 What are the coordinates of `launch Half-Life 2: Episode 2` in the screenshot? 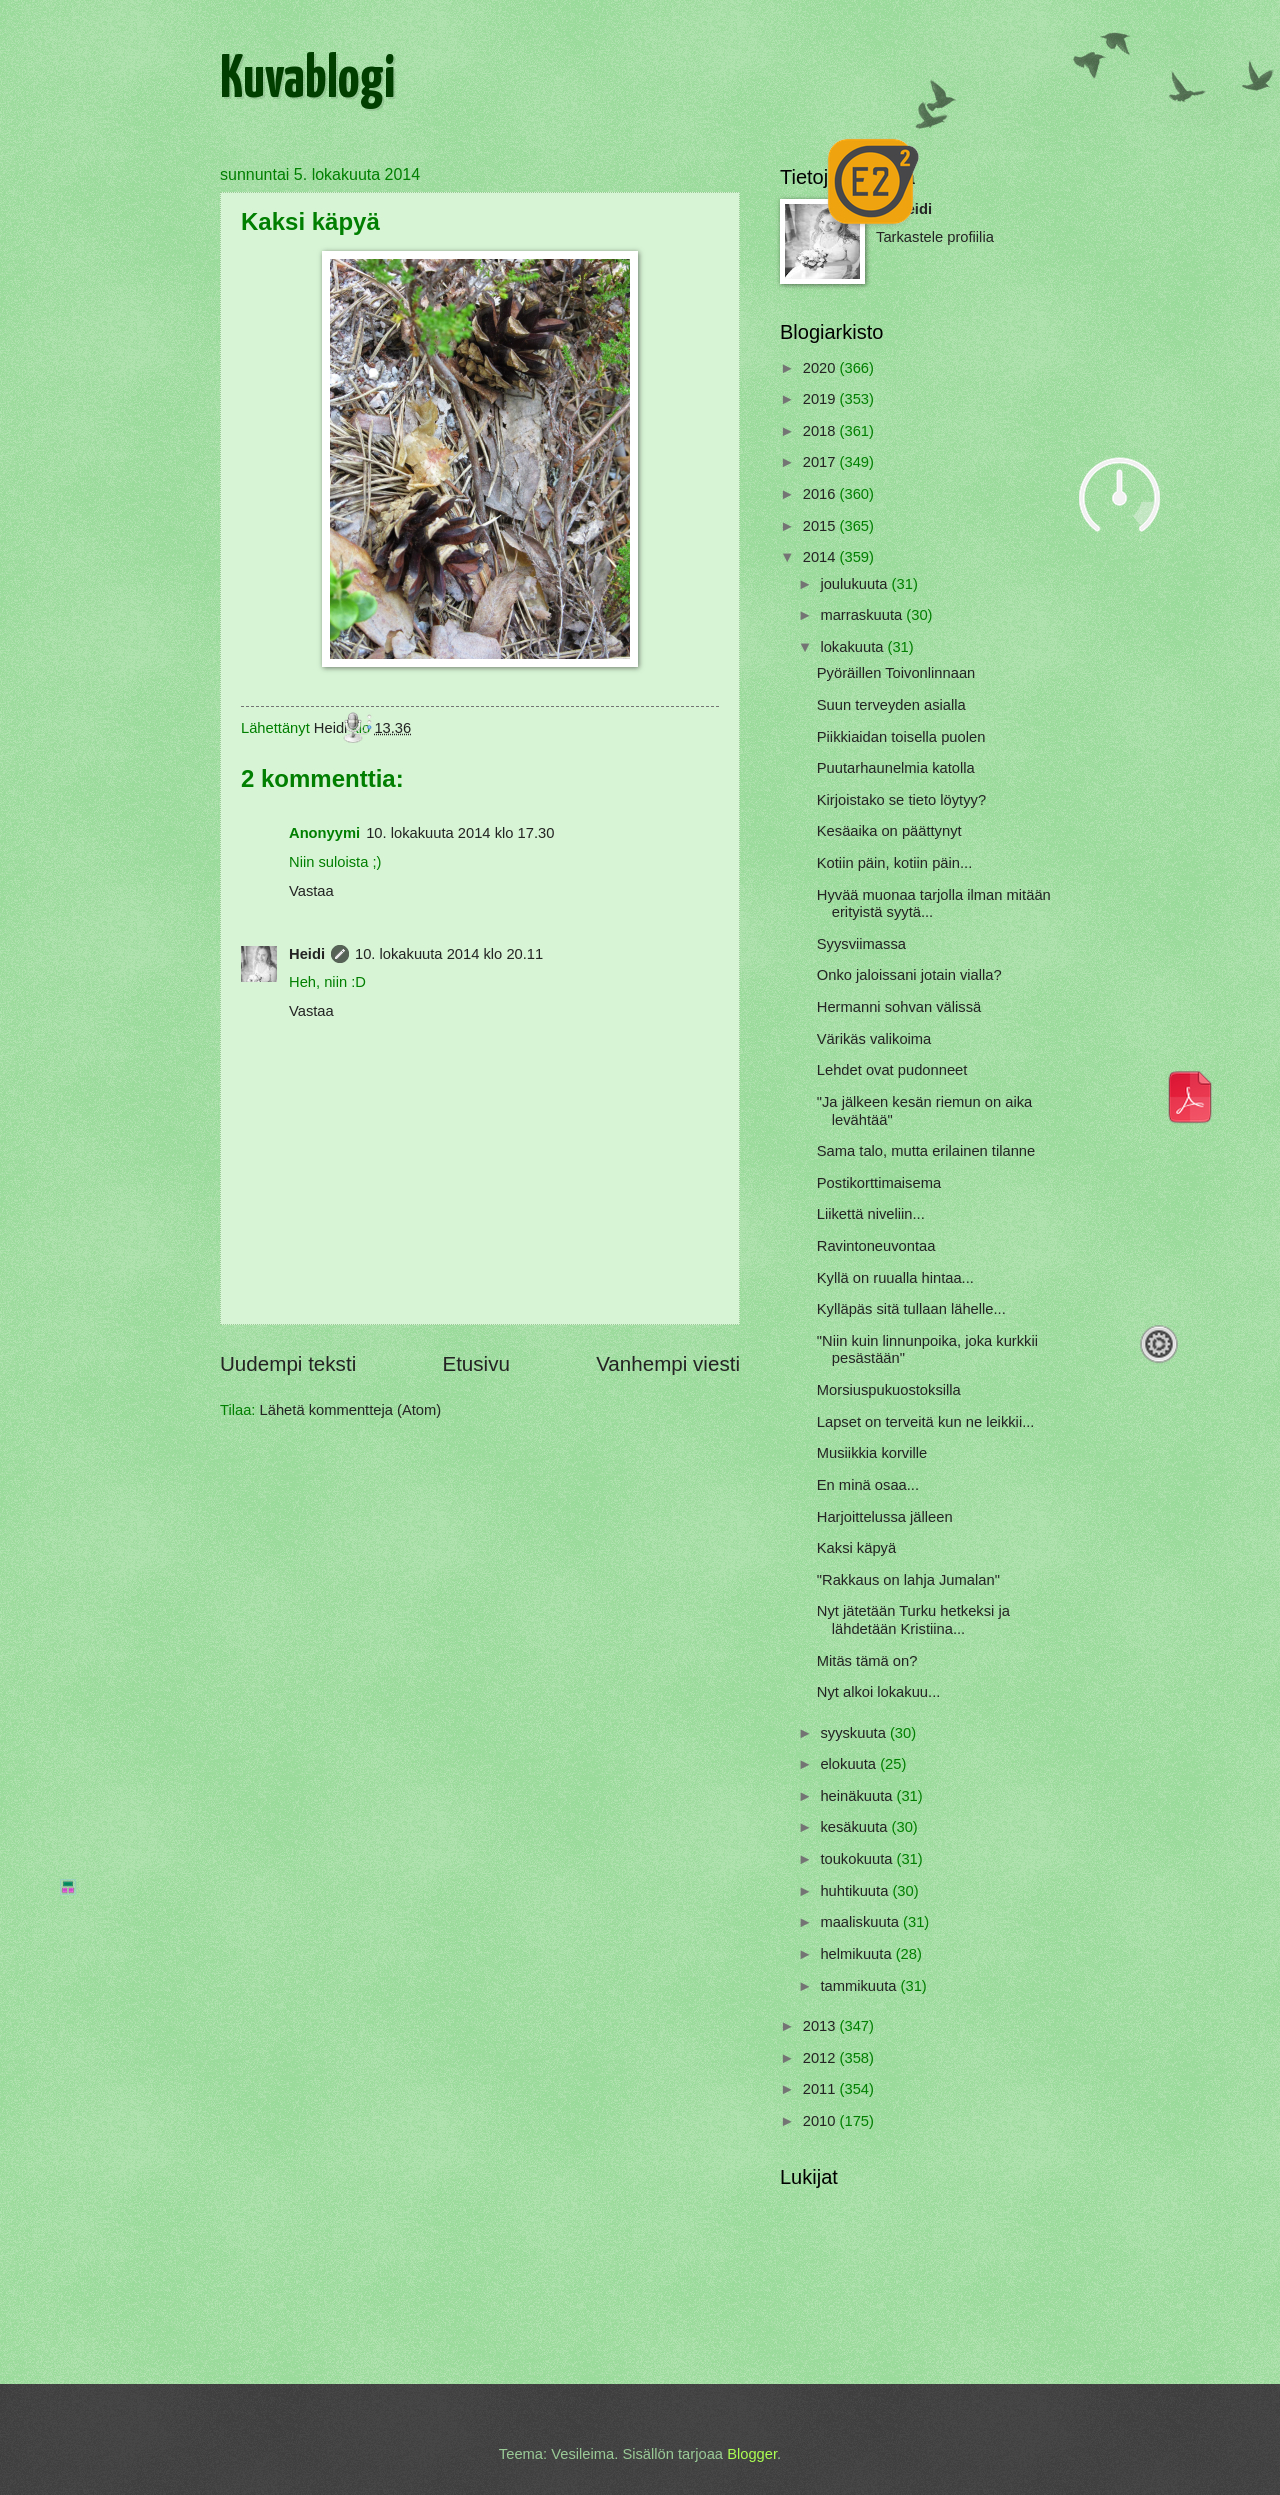 It's located at (870, 181).